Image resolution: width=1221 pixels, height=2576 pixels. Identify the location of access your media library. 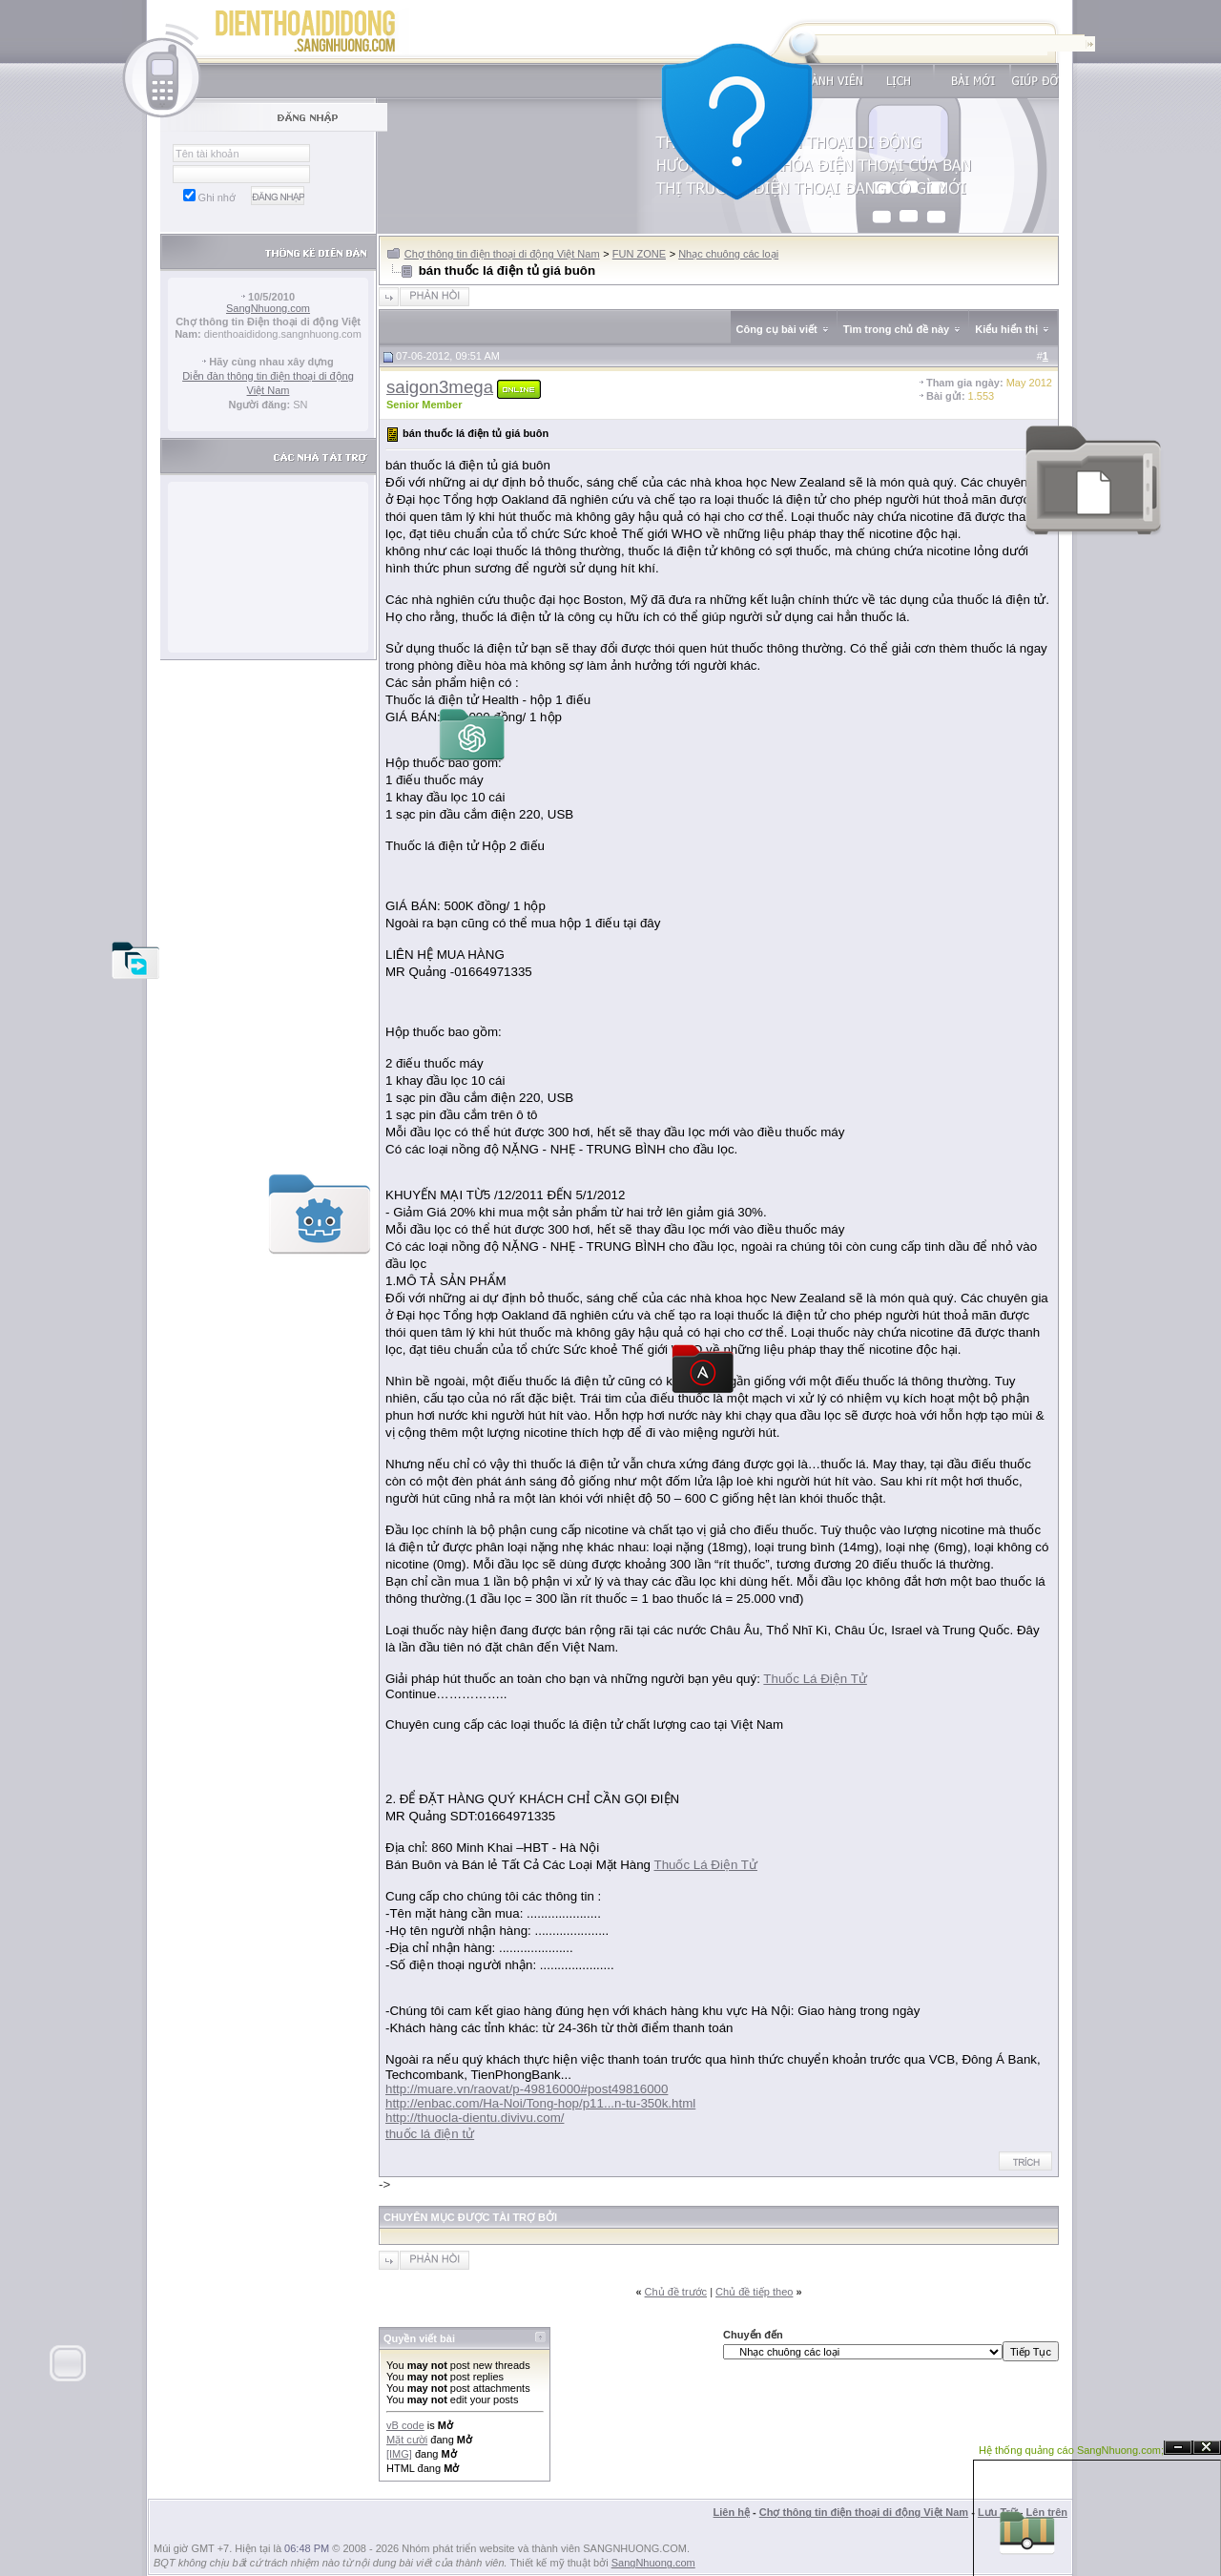
(68, 2363).